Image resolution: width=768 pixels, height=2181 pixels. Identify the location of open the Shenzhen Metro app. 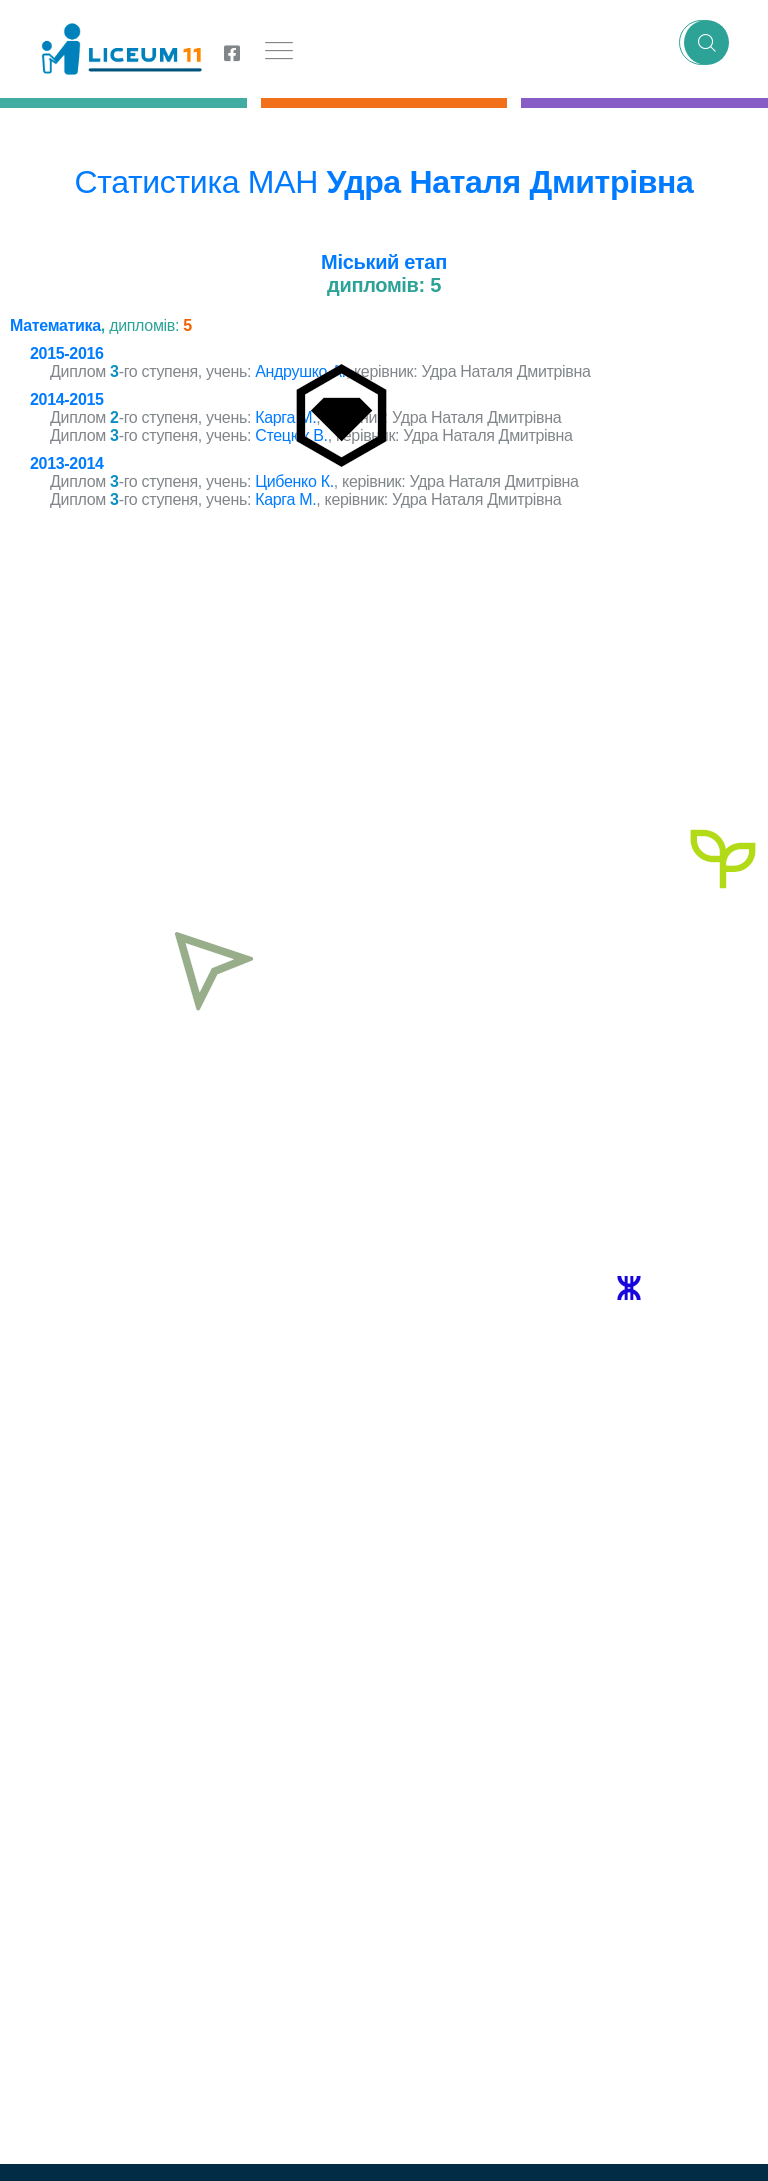
(629, 1288).